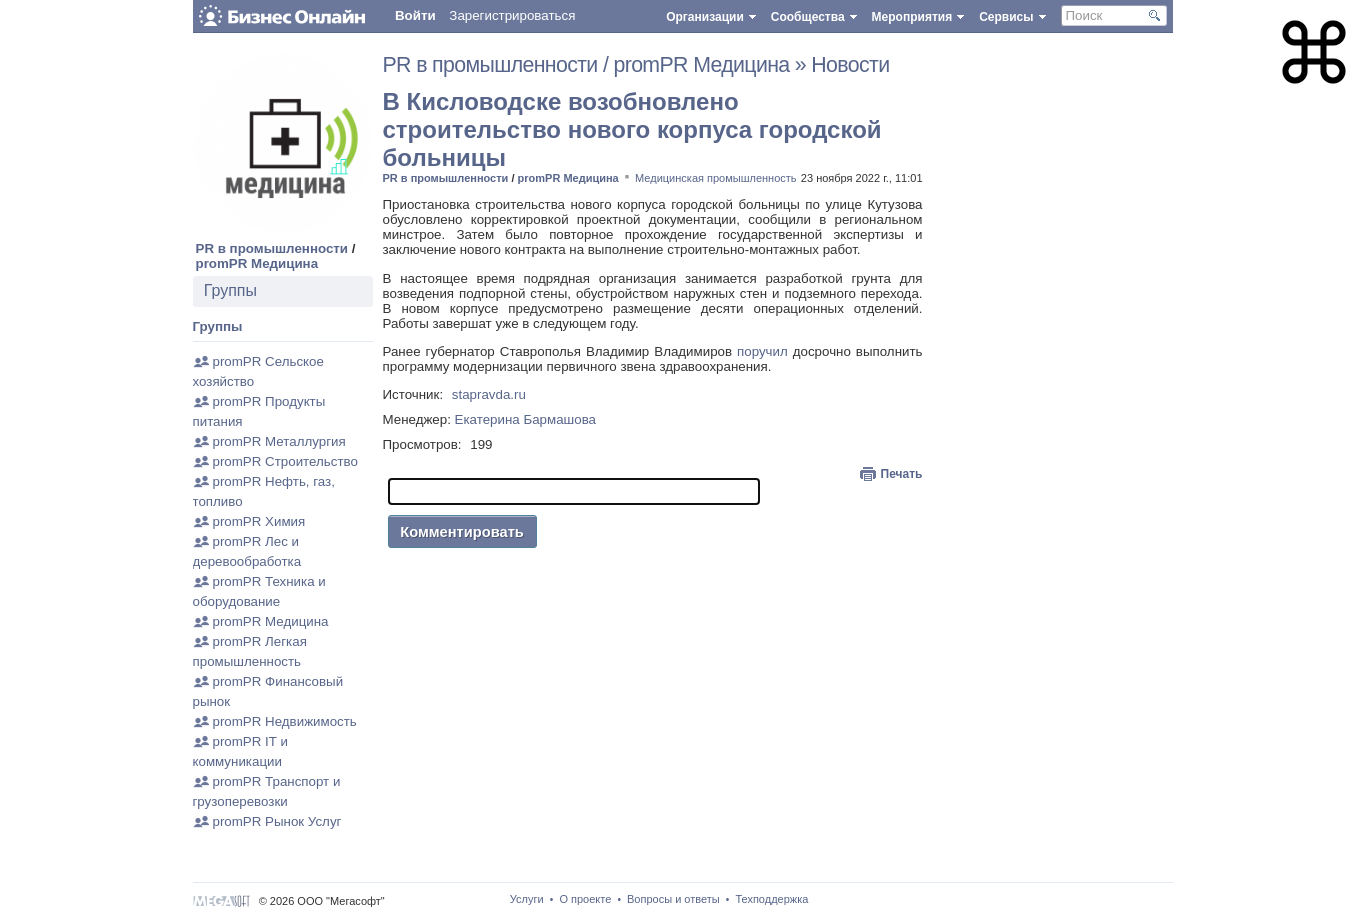 The height and width of the screenshot is (918, 1365). I want to click on command key shortcut indicator, so click(1314, 52).